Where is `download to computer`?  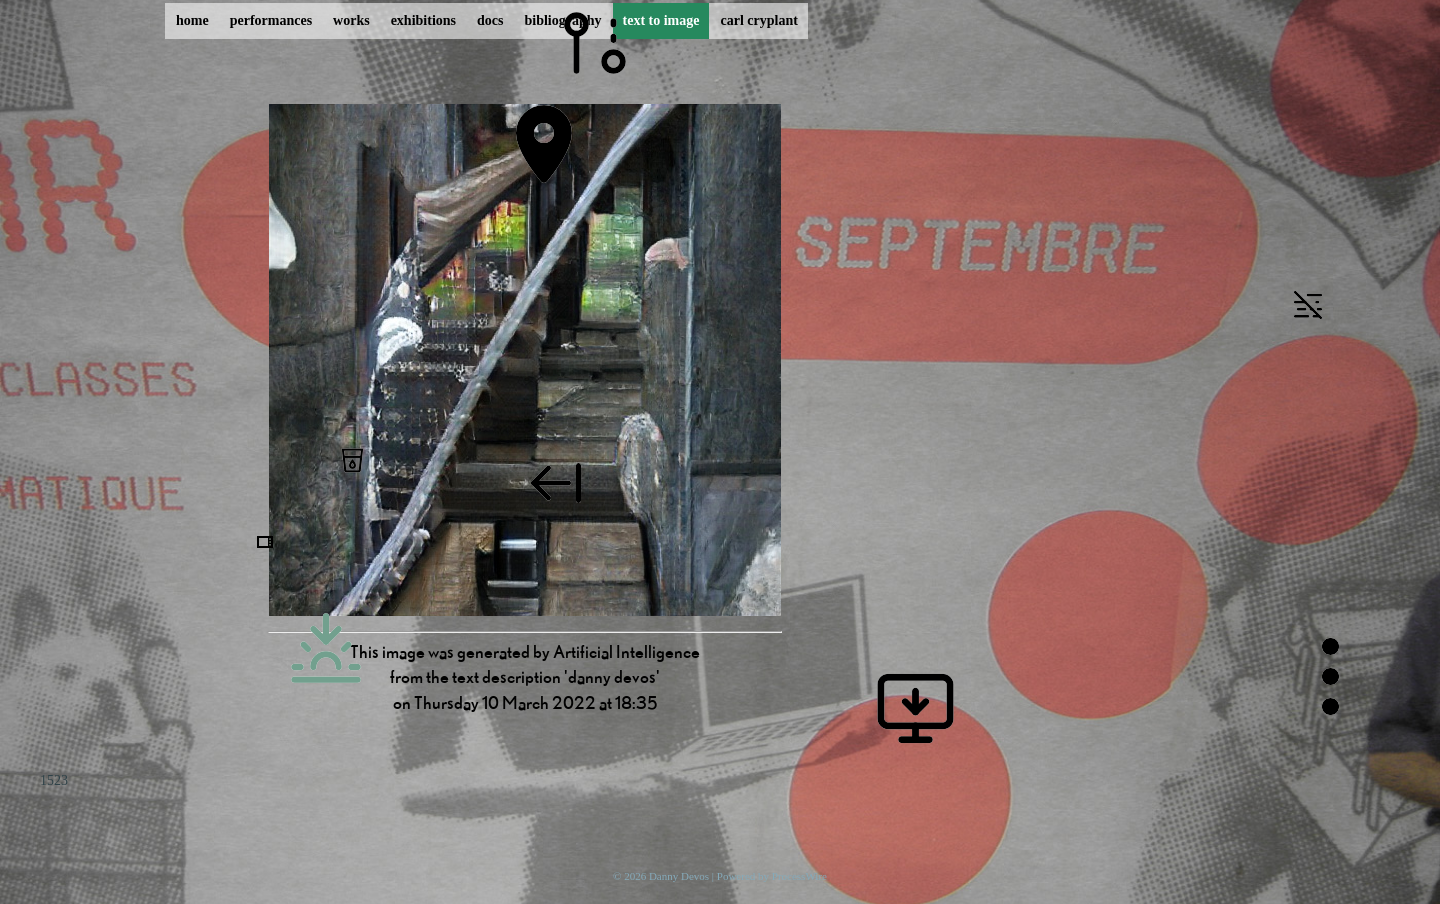 download to computer is located at coordinates (915, 708).